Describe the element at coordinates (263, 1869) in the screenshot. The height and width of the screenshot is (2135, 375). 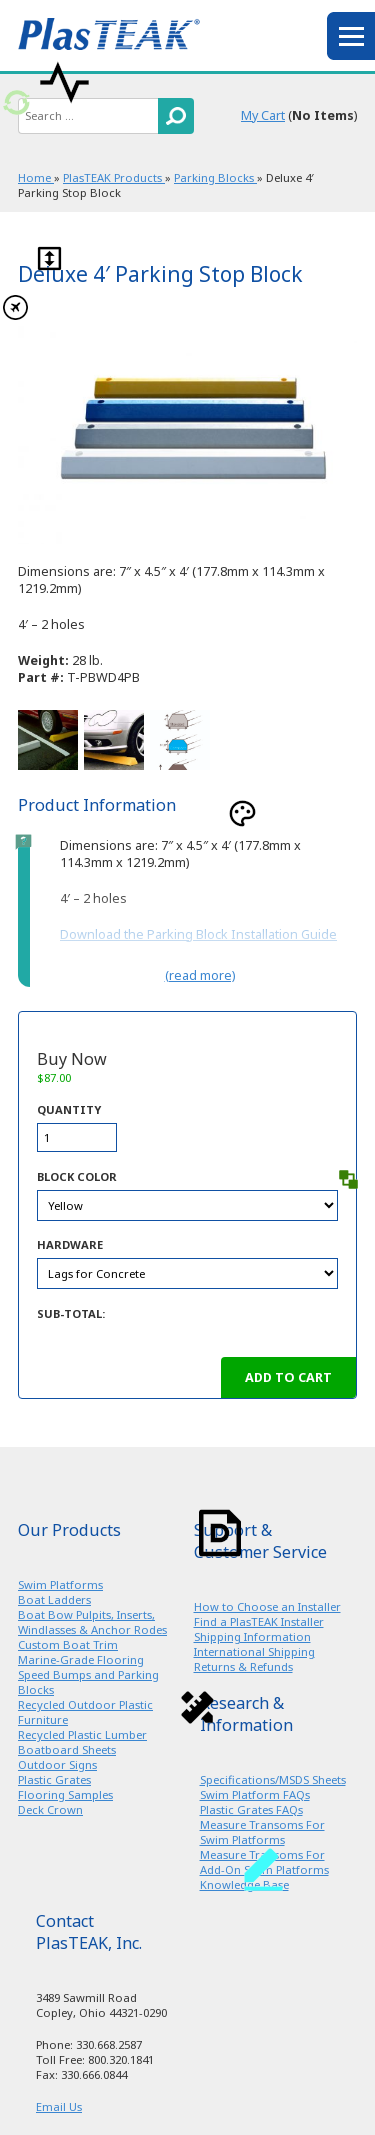
I see `edit content or settings` at that location.